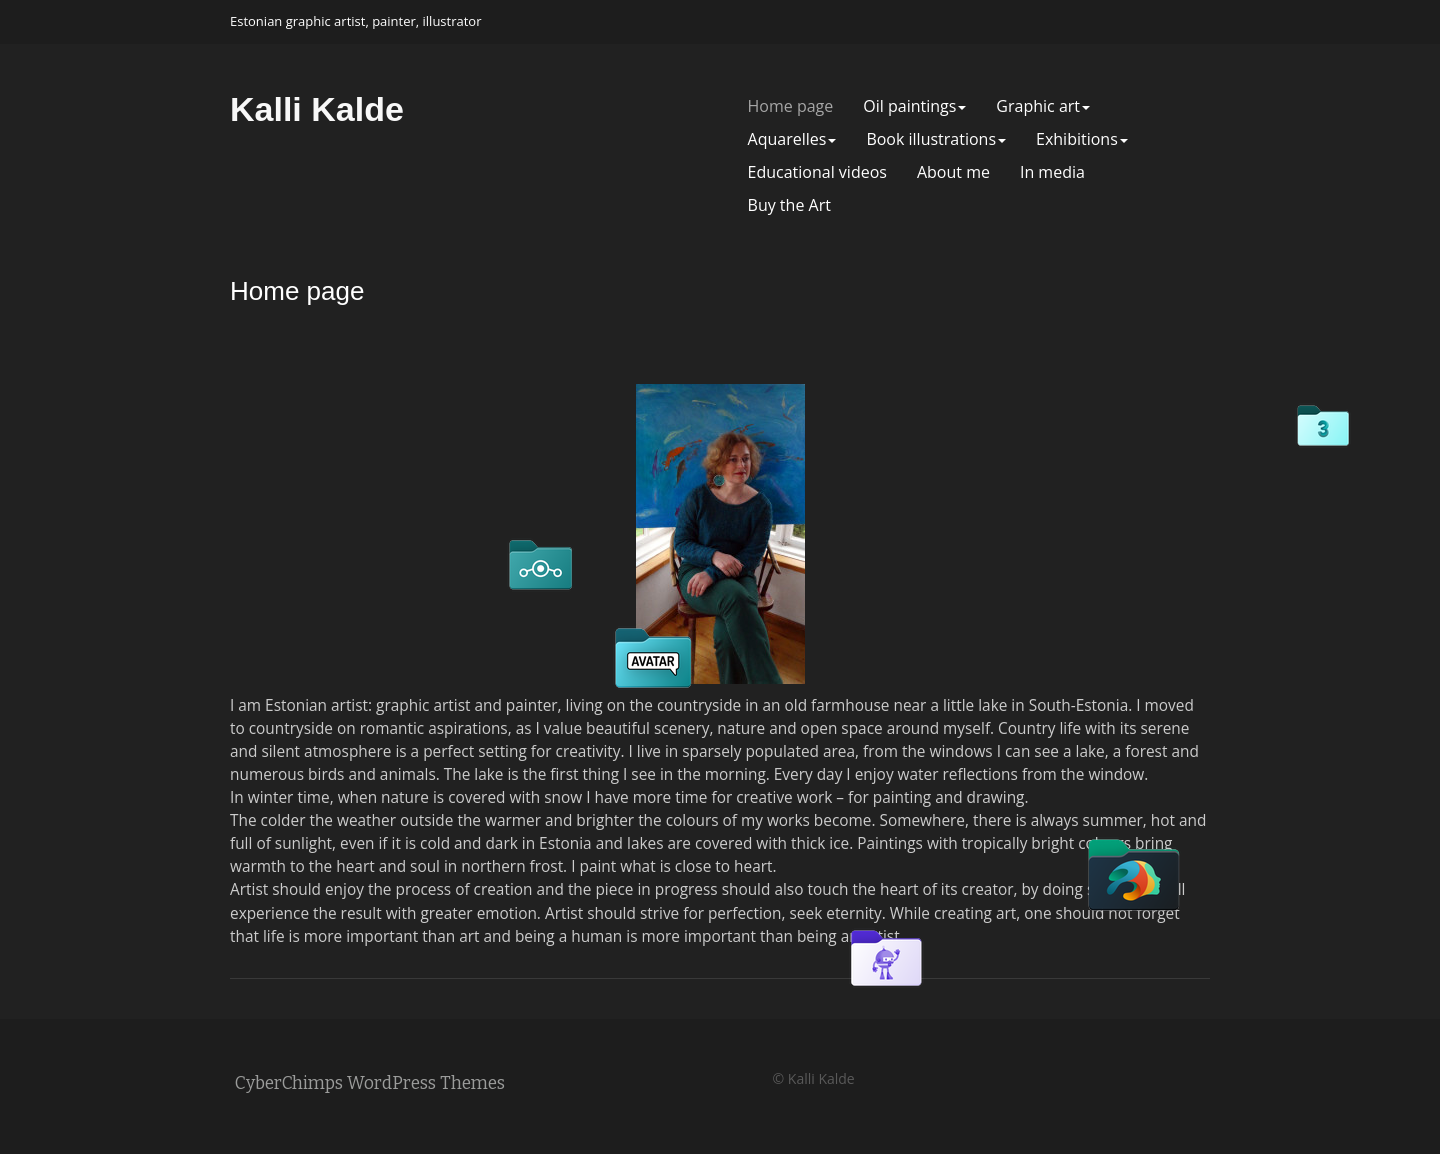  I want to click on open vrchat avatar files folder, so click(653, 660).